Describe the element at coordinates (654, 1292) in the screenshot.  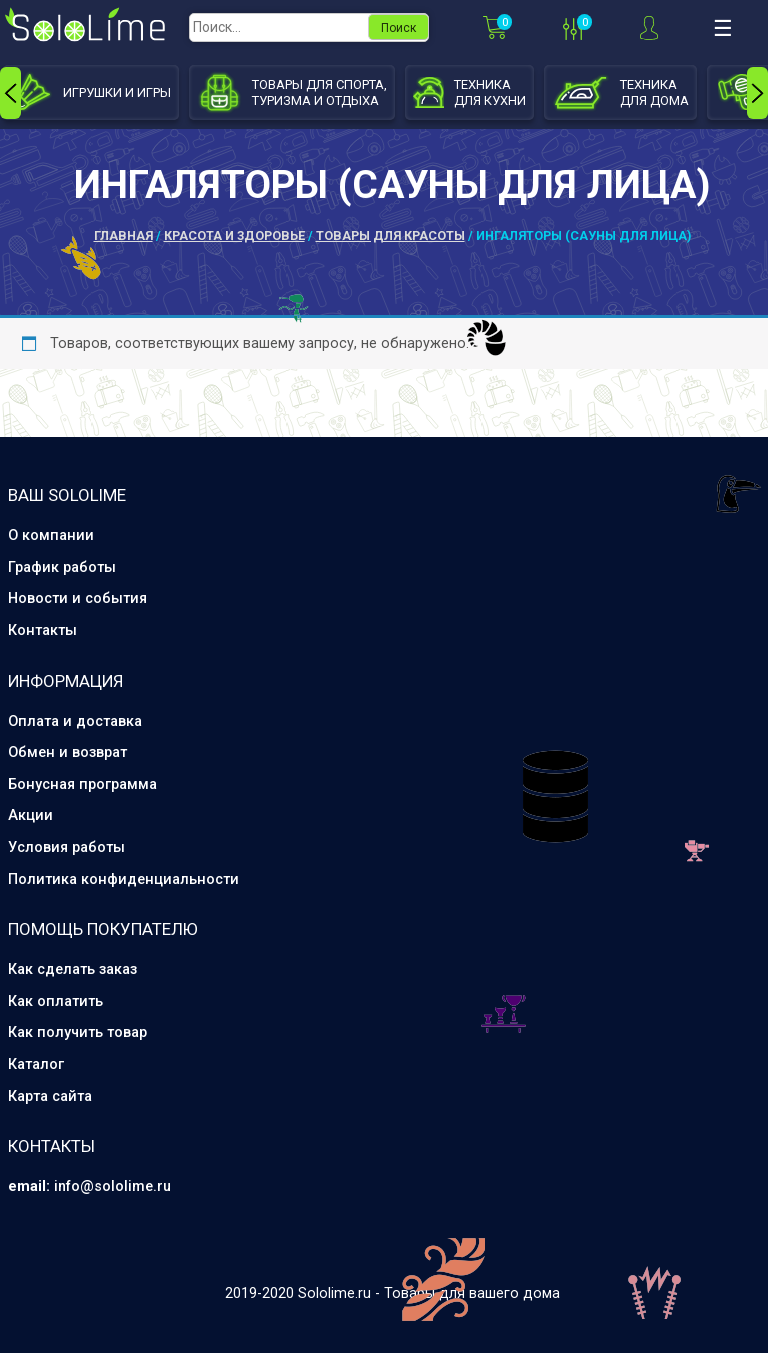
I see `indicates electrical discharge or power surge` at that location.